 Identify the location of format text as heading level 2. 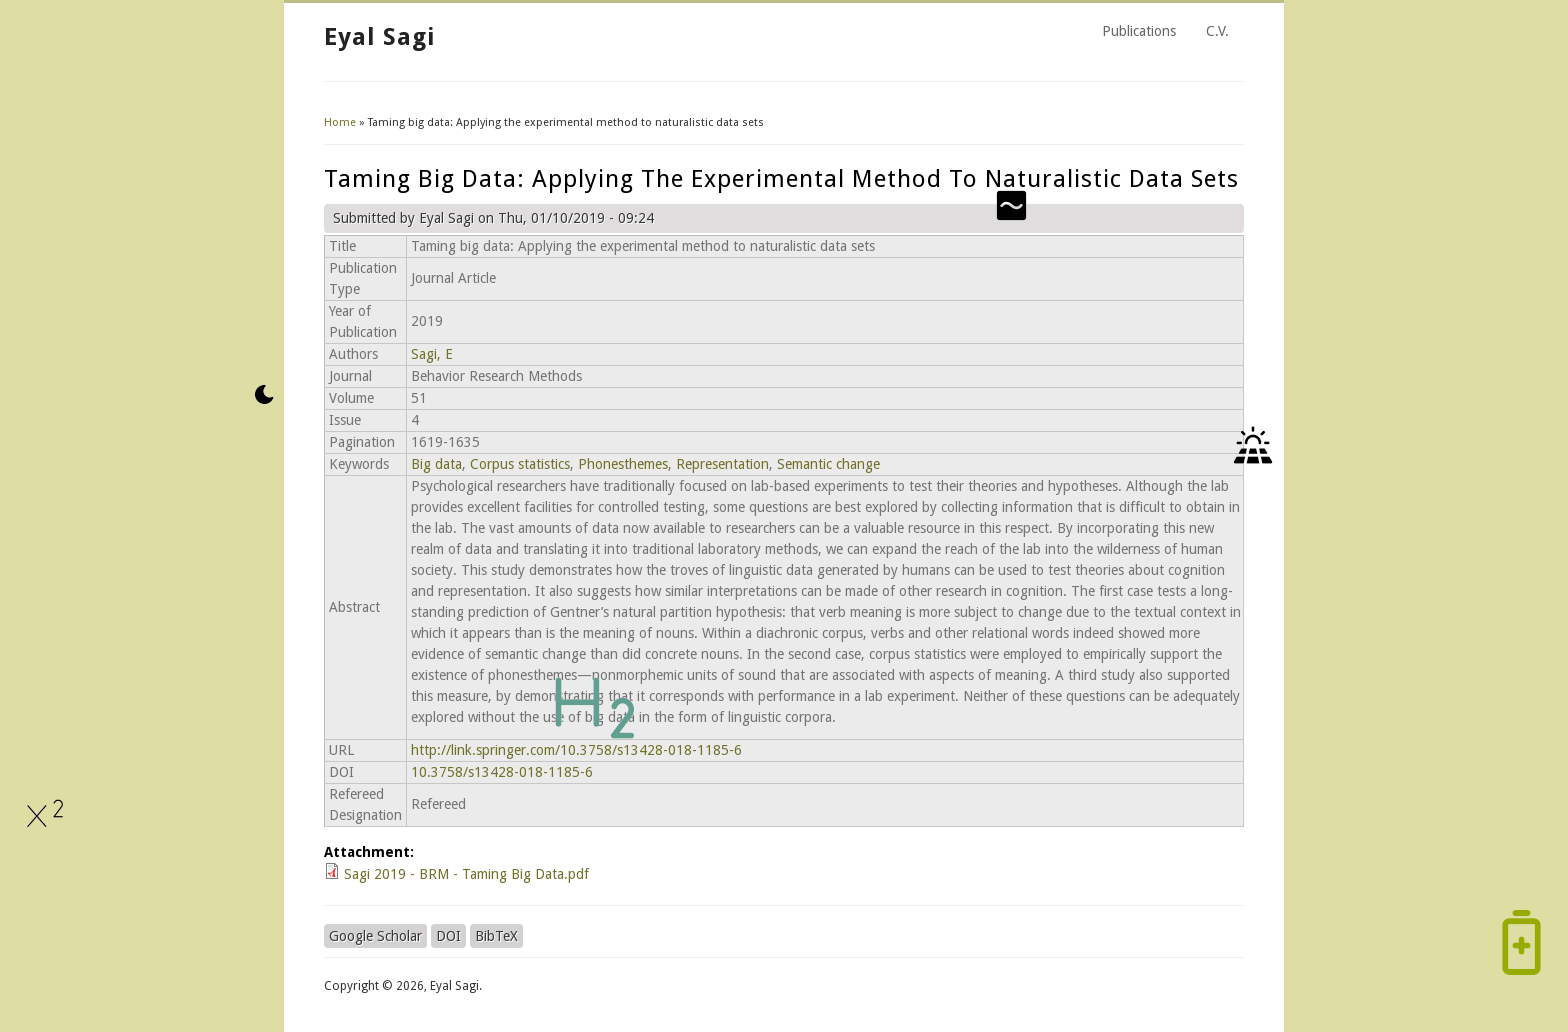
(590, 706).